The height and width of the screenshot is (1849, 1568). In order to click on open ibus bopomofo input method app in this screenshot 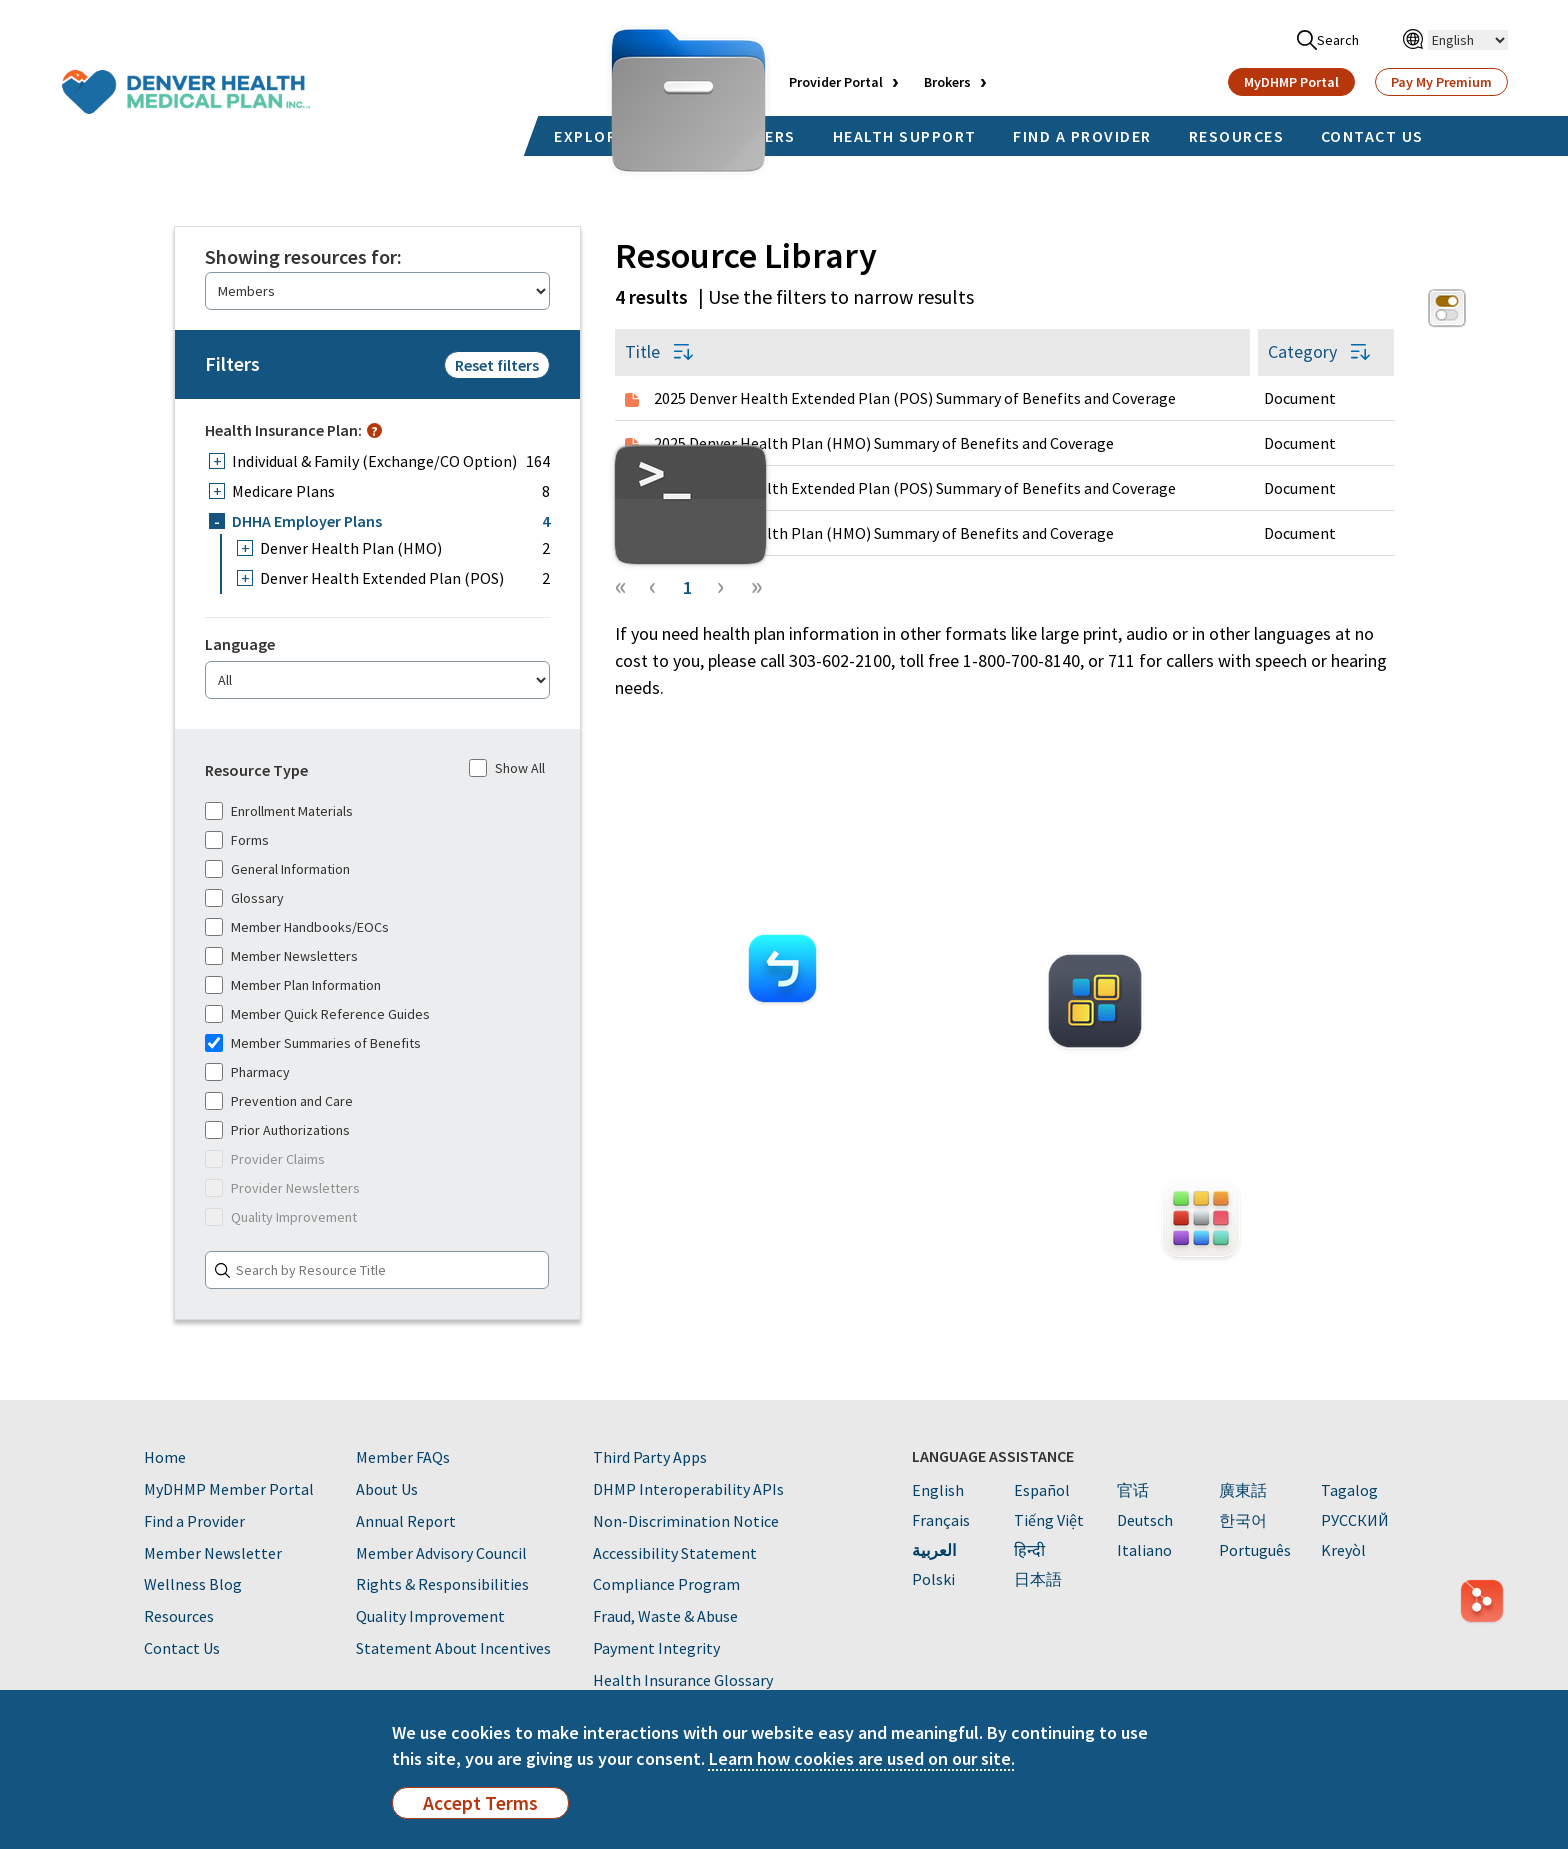, I will do `click(782, 968)`.